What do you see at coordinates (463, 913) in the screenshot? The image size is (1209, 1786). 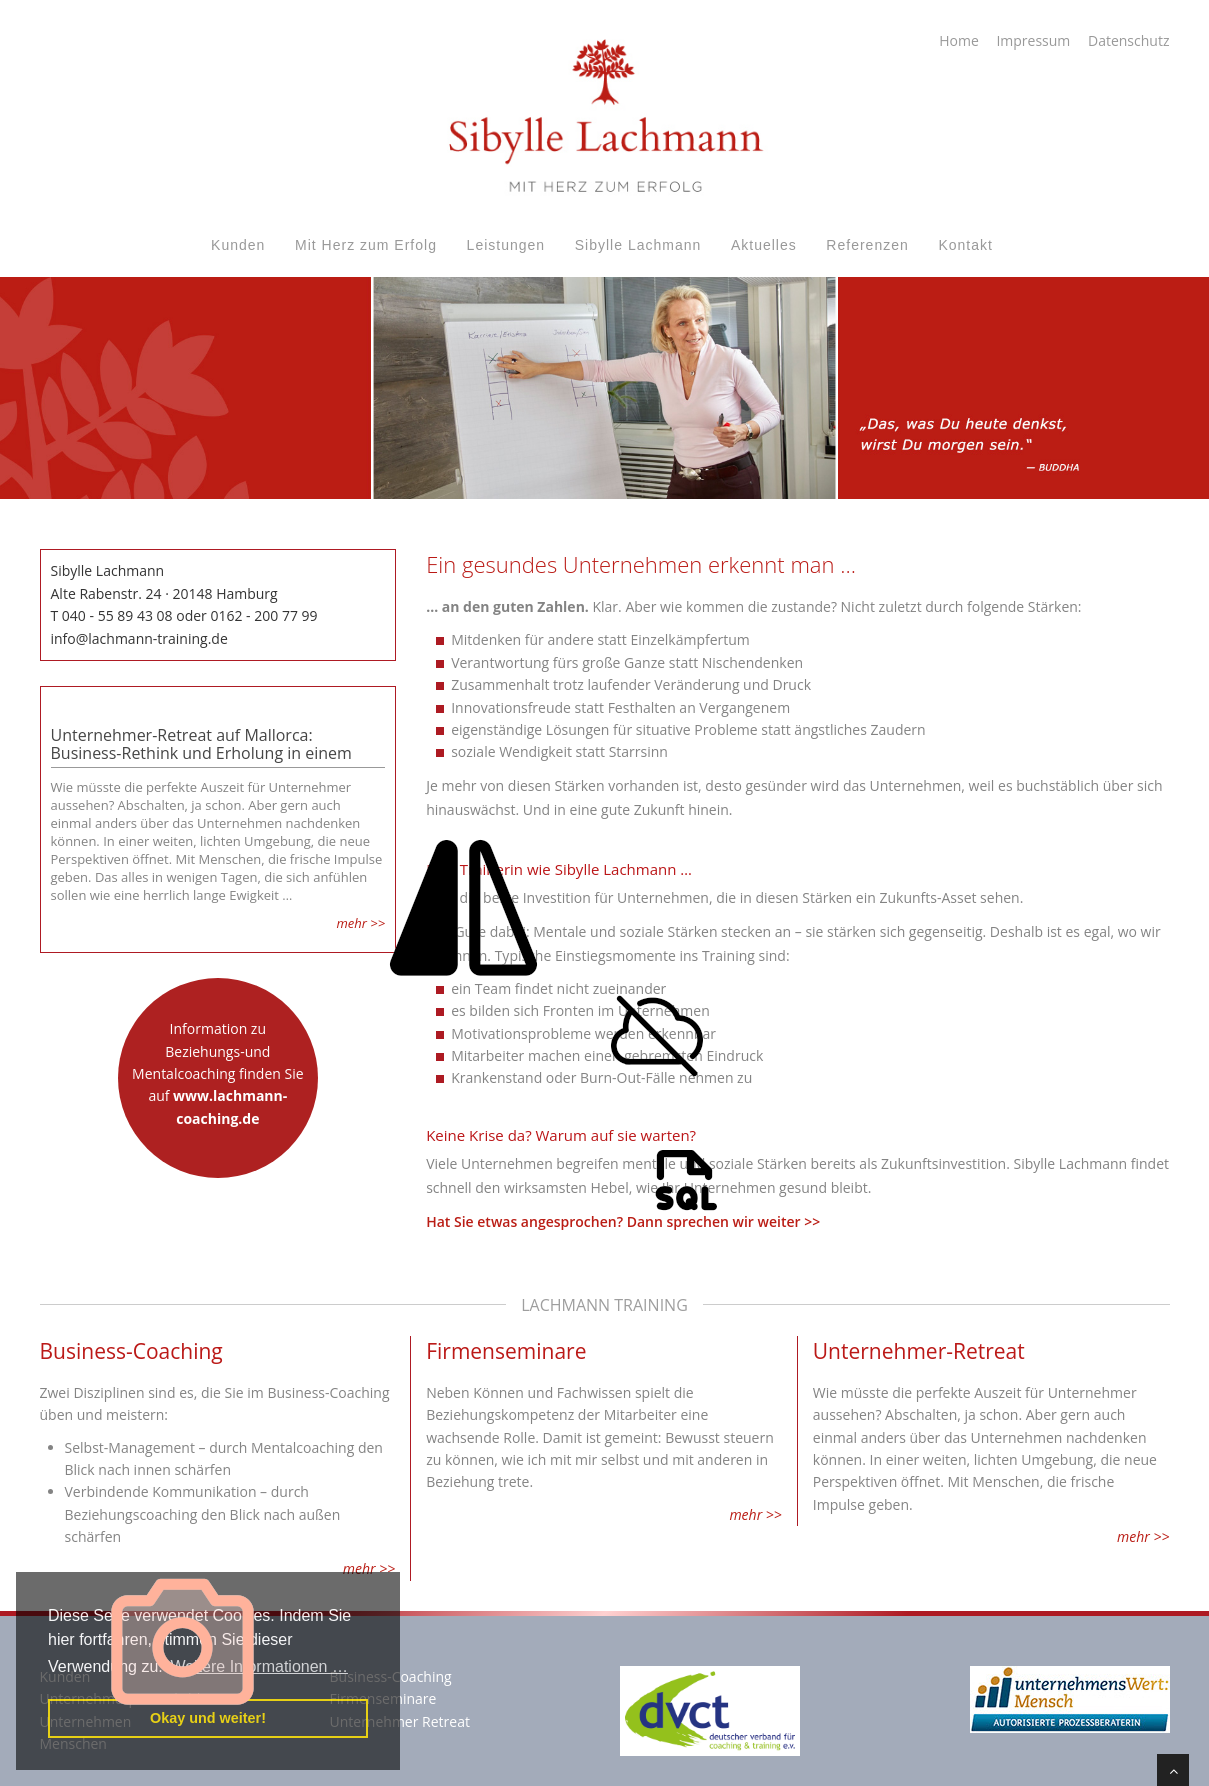 I see `flip image horizontally` at bounding box center [463, 913].